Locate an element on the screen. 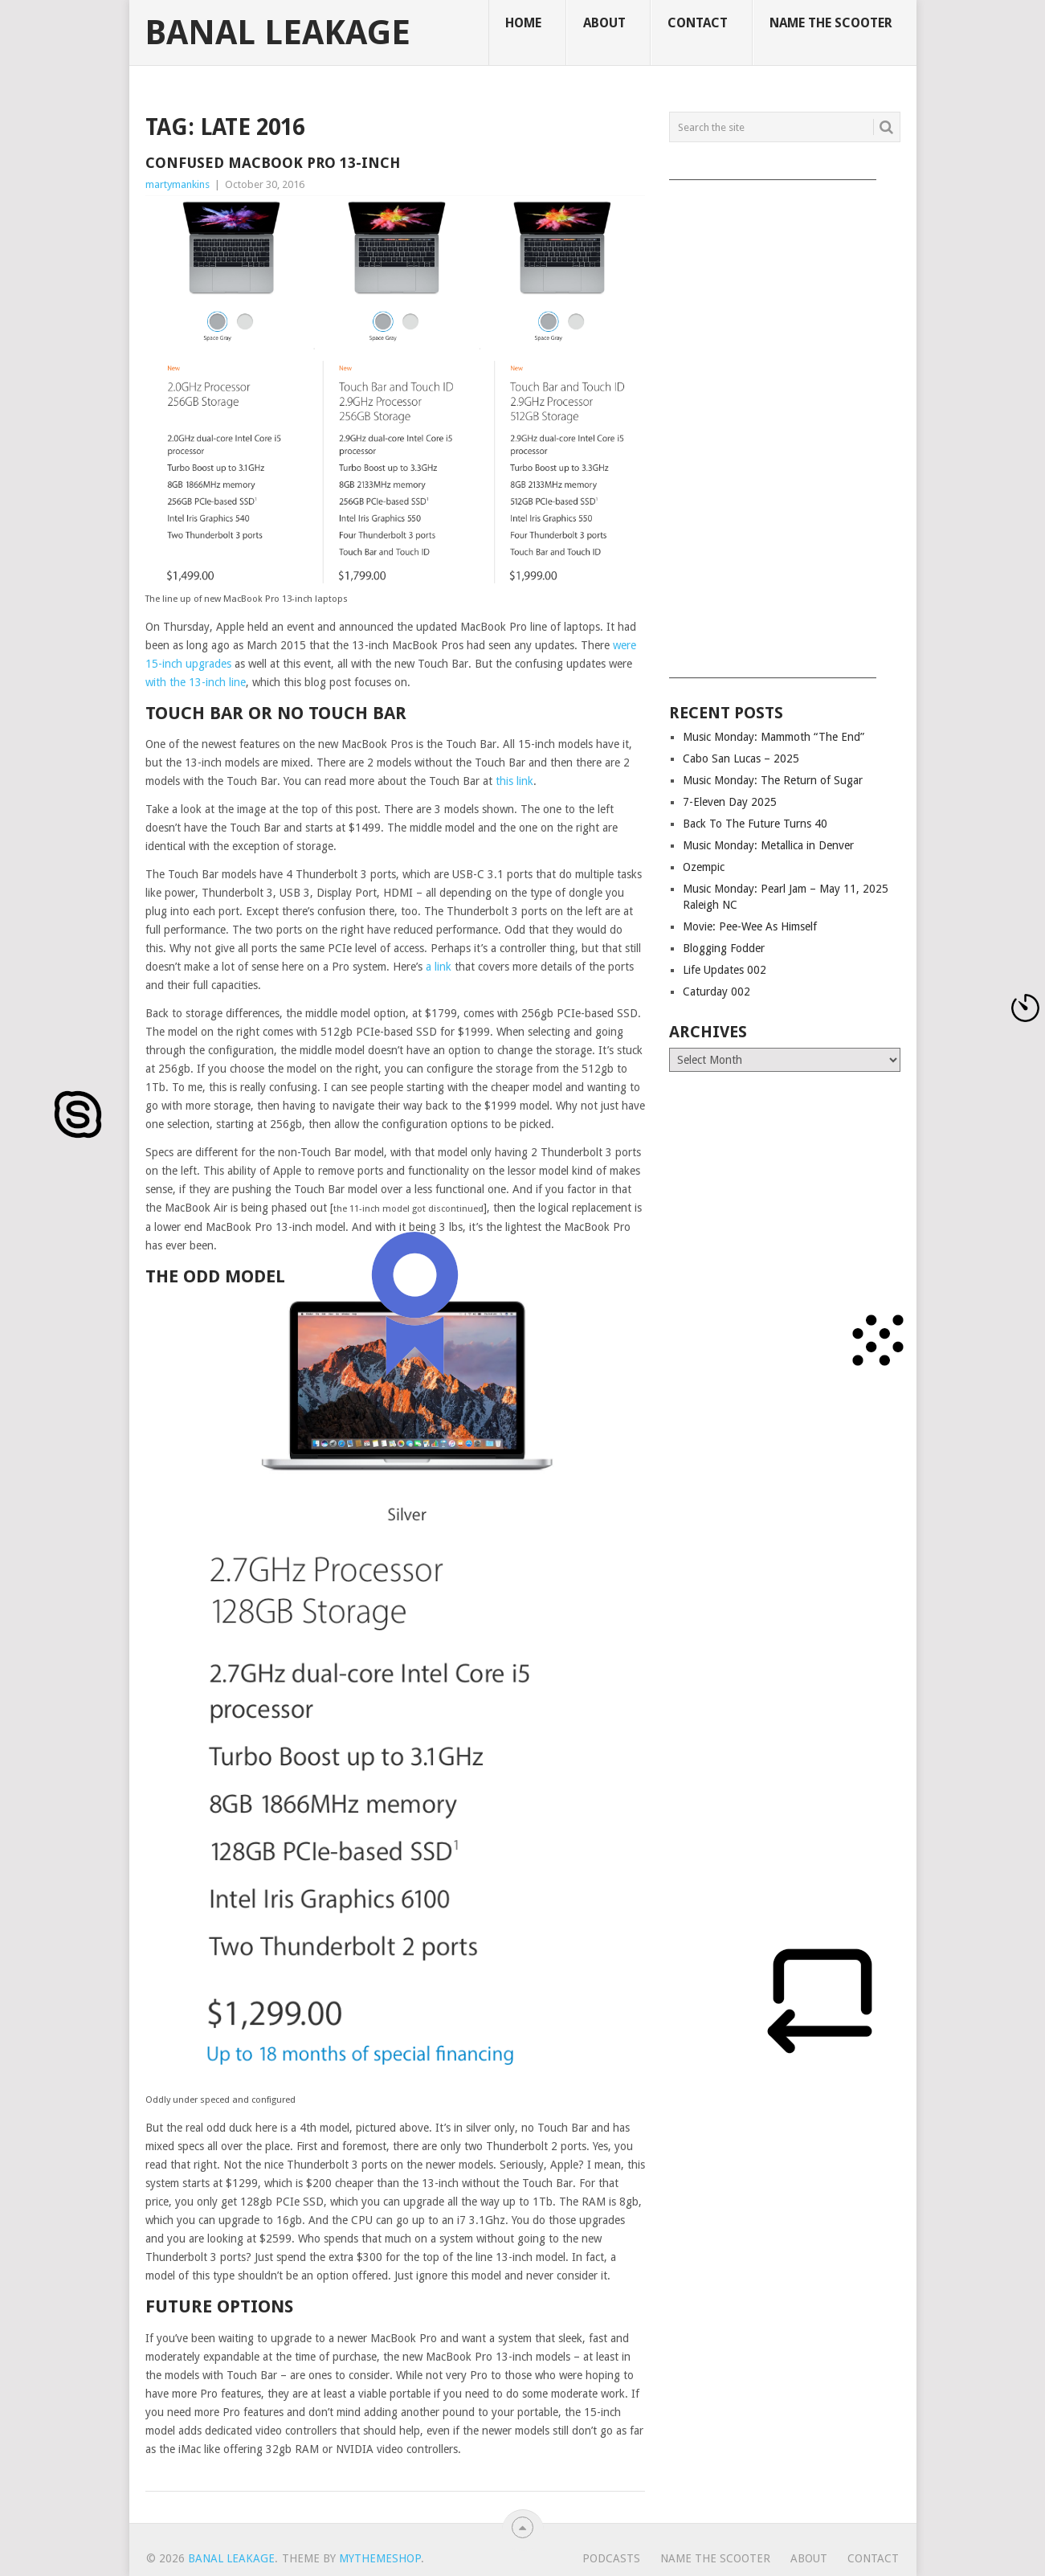 The height and width of the screenshot is (2576, 1045). view achievements or awards is located at coordinates (414, 1303).